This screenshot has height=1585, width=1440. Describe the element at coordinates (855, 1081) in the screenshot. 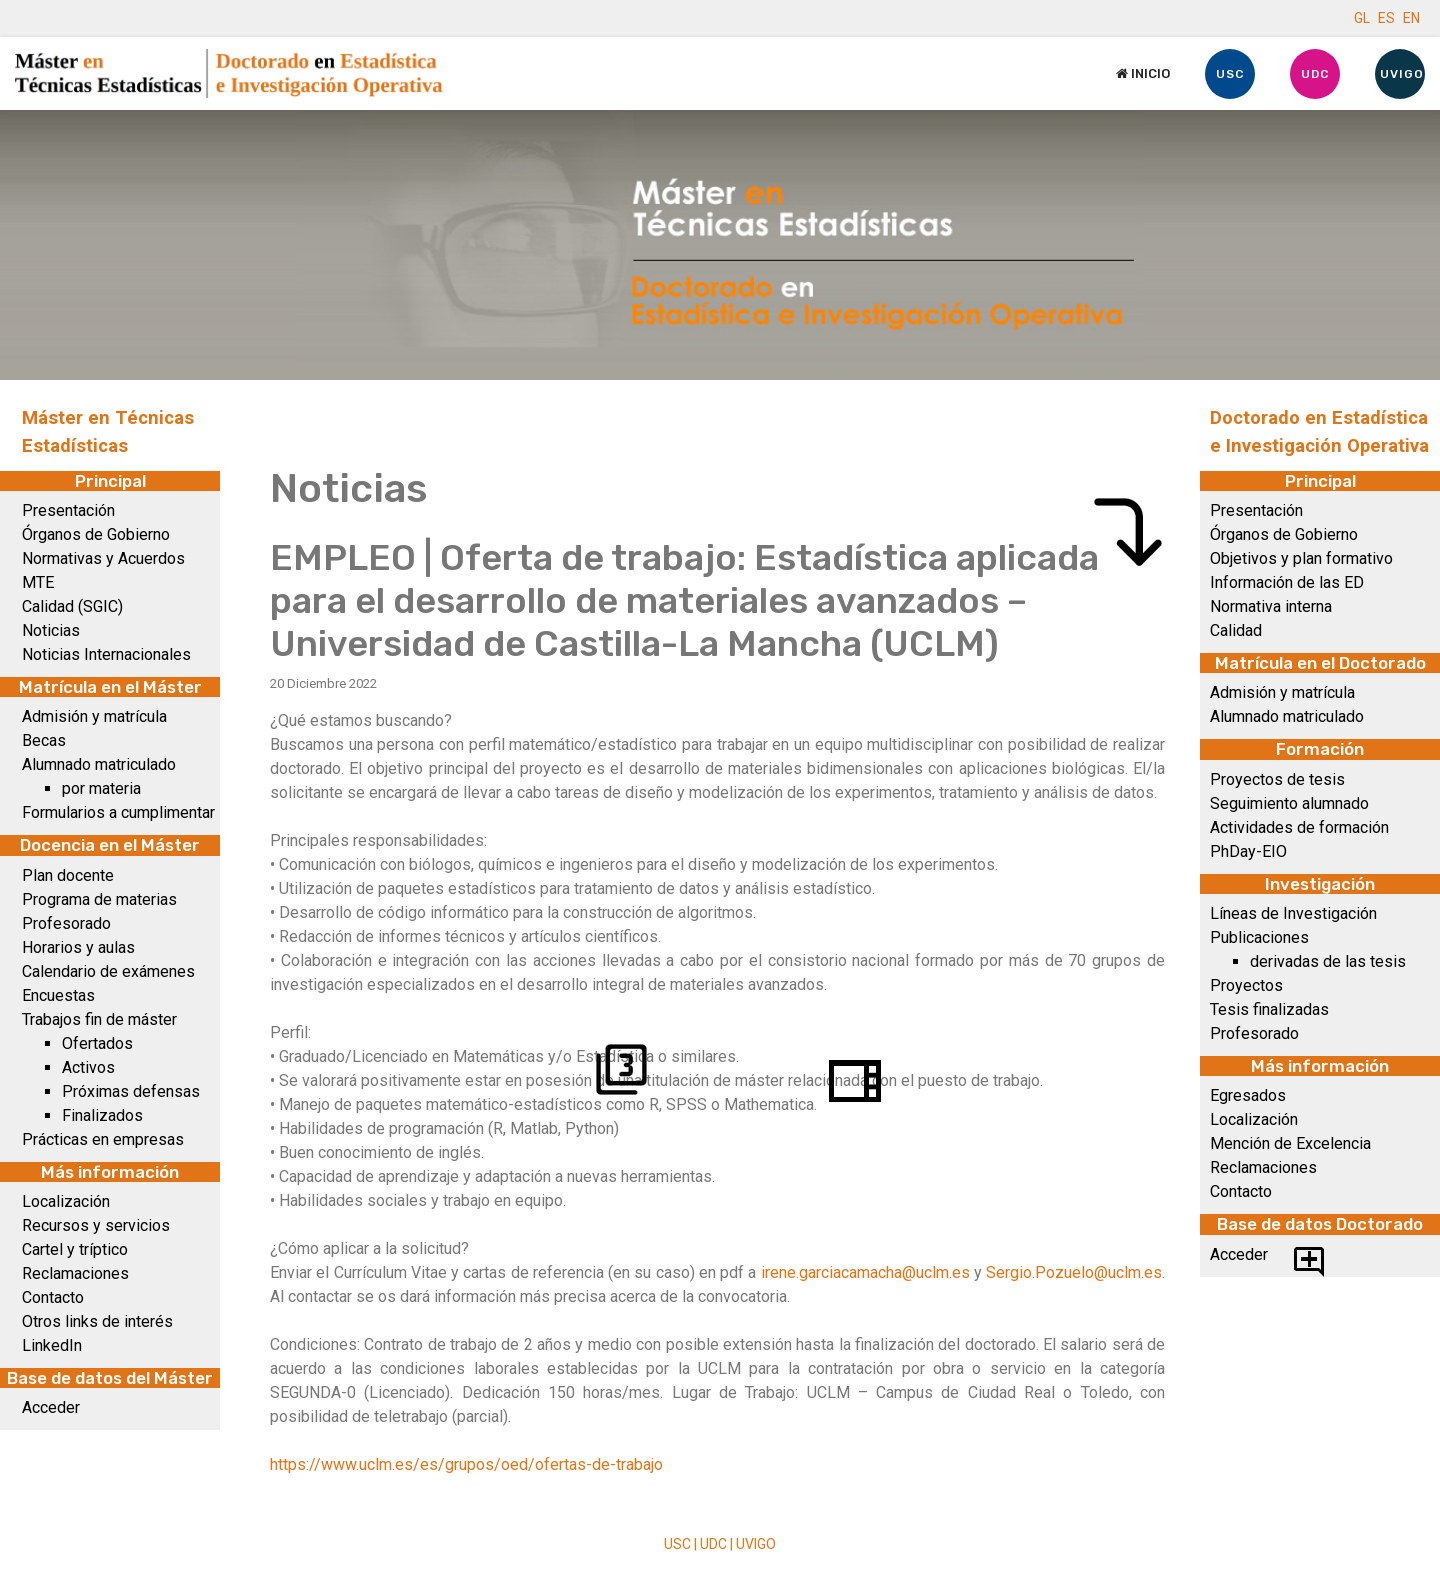

I see `toggle sidebar panel visibility` at that location.